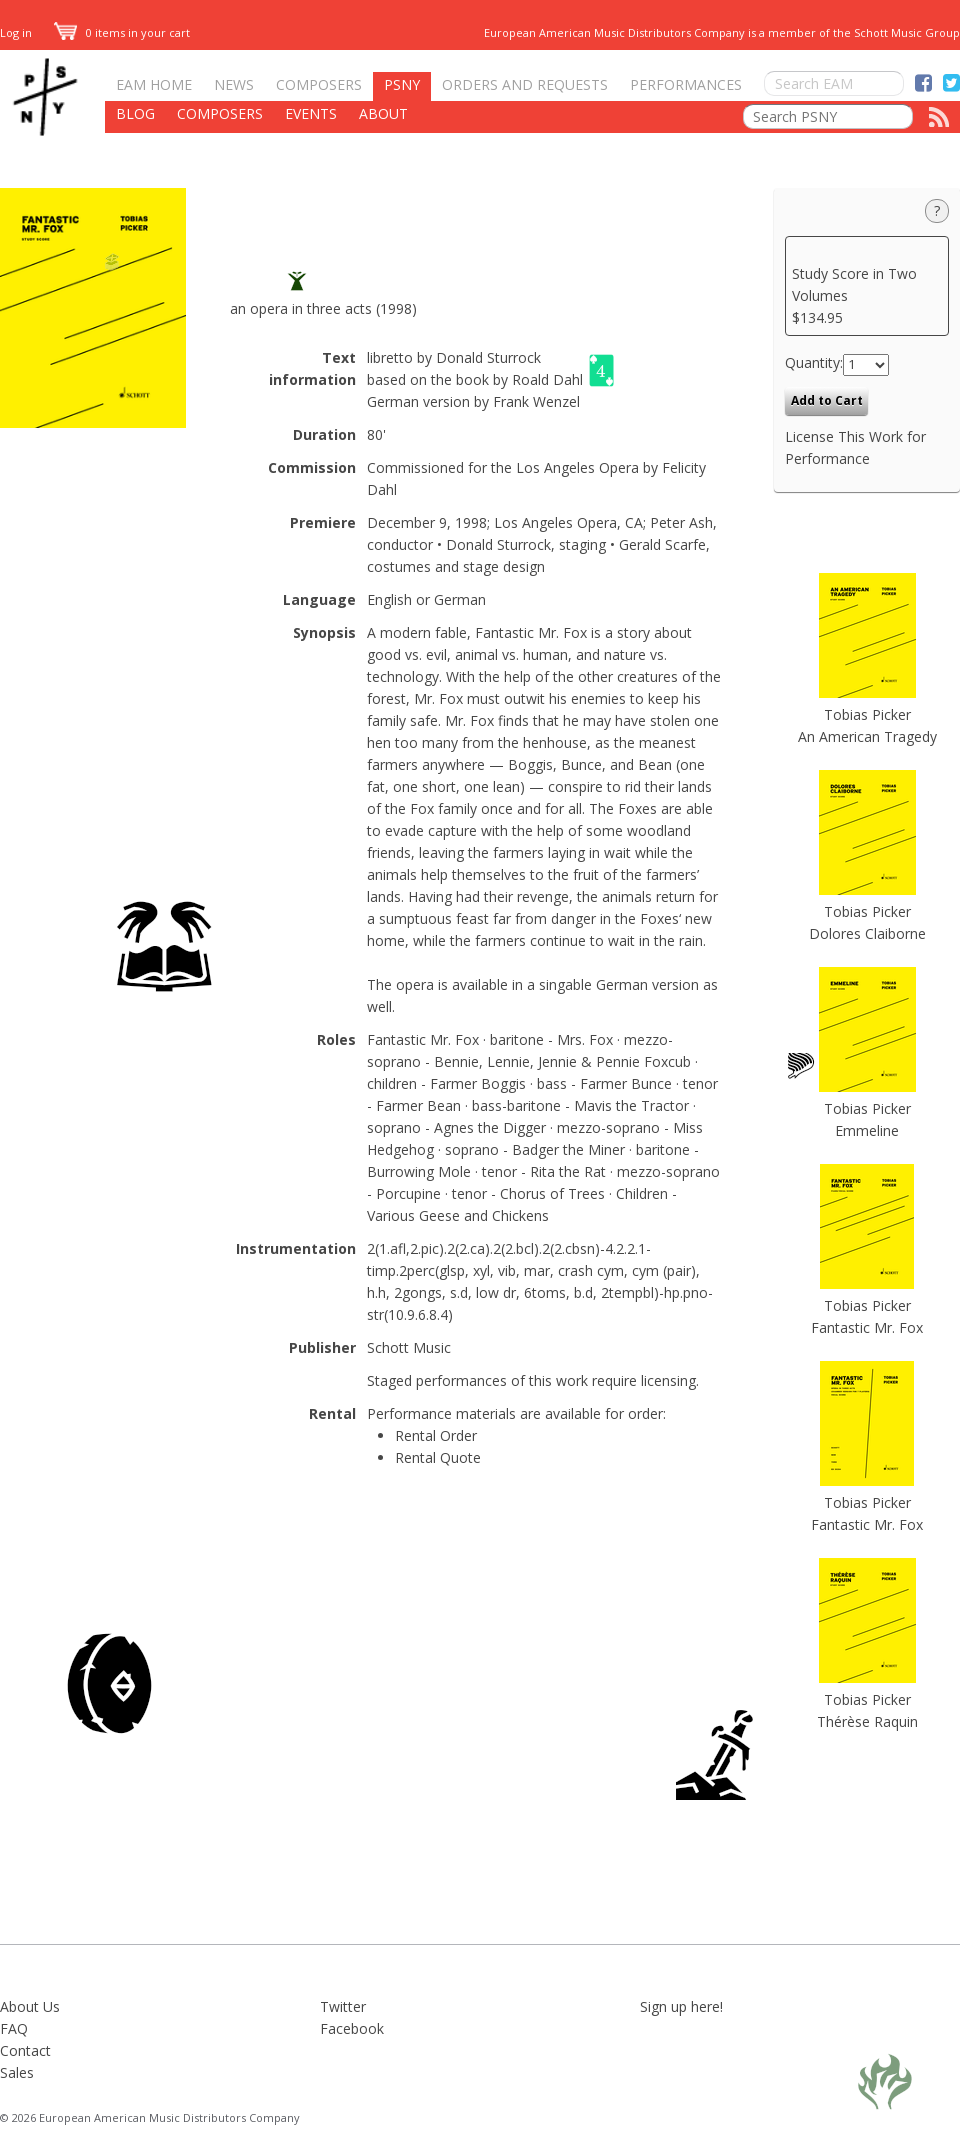  I want to click on delete or remove a card from your deck, so click(112, 261).